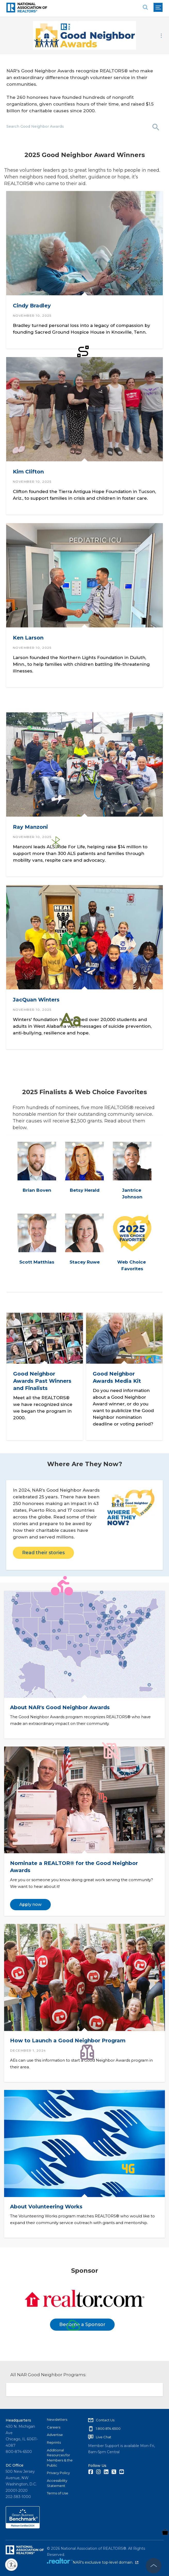 This screenshot has width=169, height=2576. What do you see at coordinates (103, 1797) in the screenshot?
I see `indicates virgo zodiac sign` at bounding box center [103, 1797].